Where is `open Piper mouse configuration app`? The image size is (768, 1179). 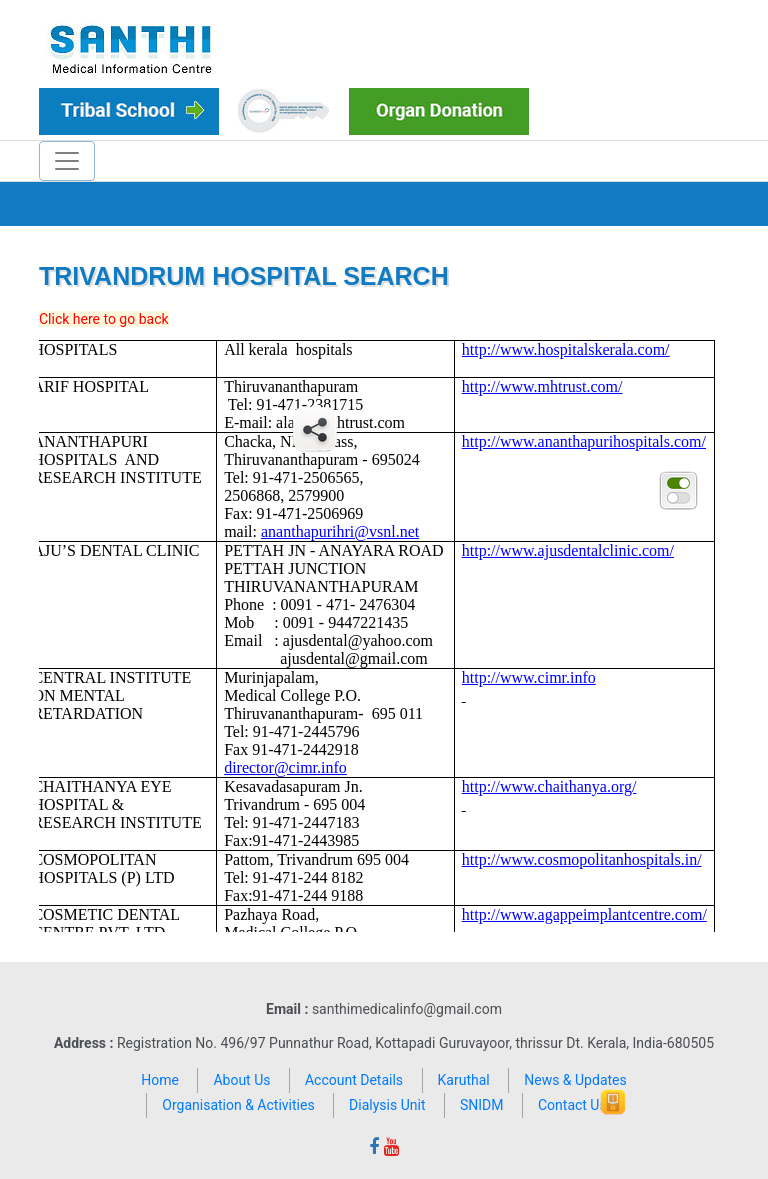 open Piper mouse configuration app is located at coordinates (613, 1102).